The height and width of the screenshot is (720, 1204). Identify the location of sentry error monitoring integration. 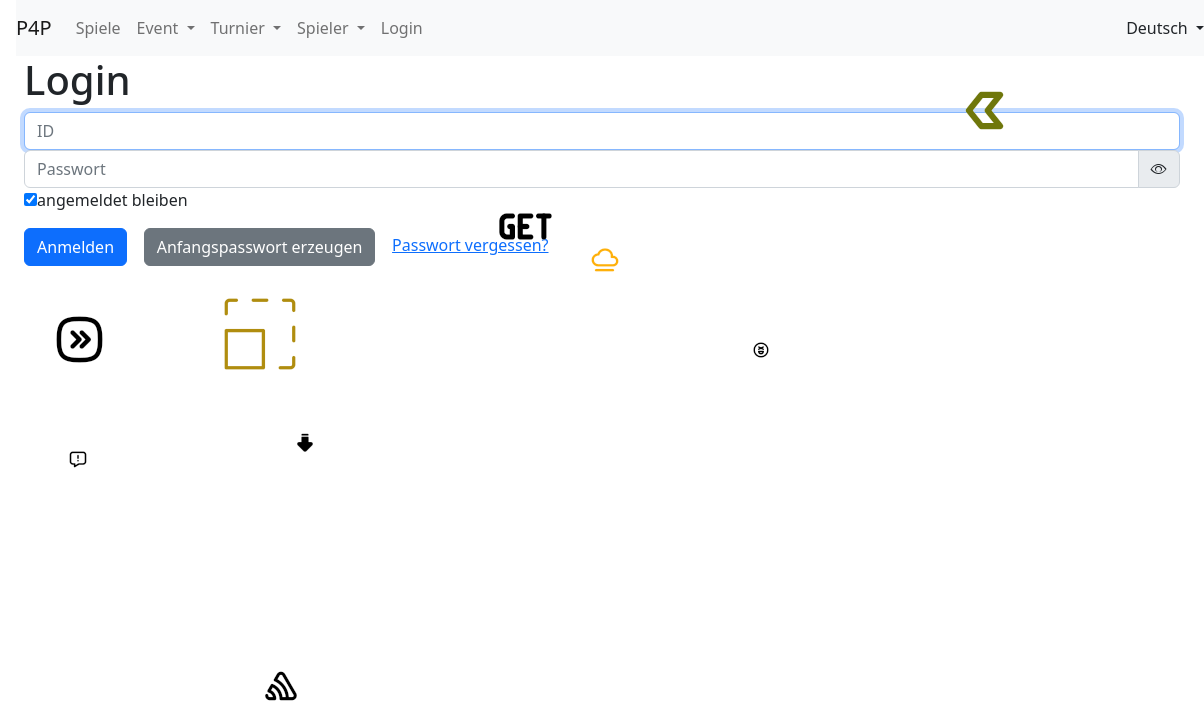
(281, 686).